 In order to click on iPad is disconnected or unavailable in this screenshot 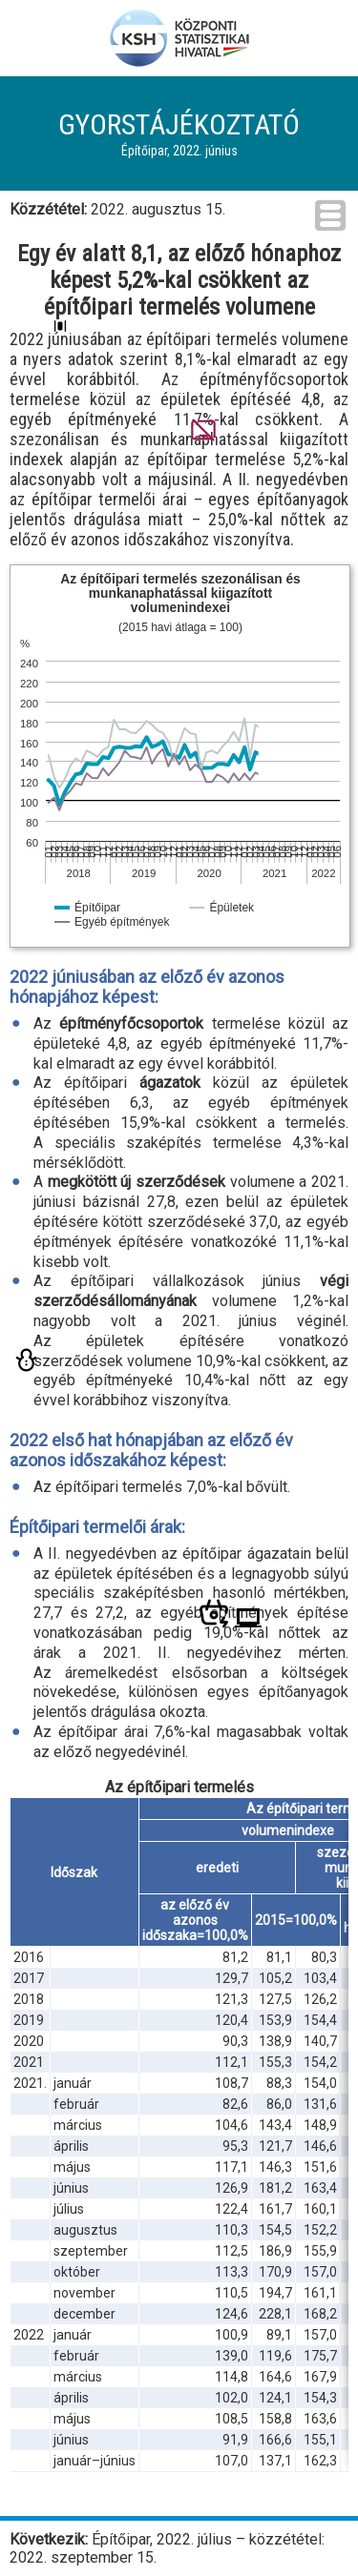, I will do `click(203, 430)`.